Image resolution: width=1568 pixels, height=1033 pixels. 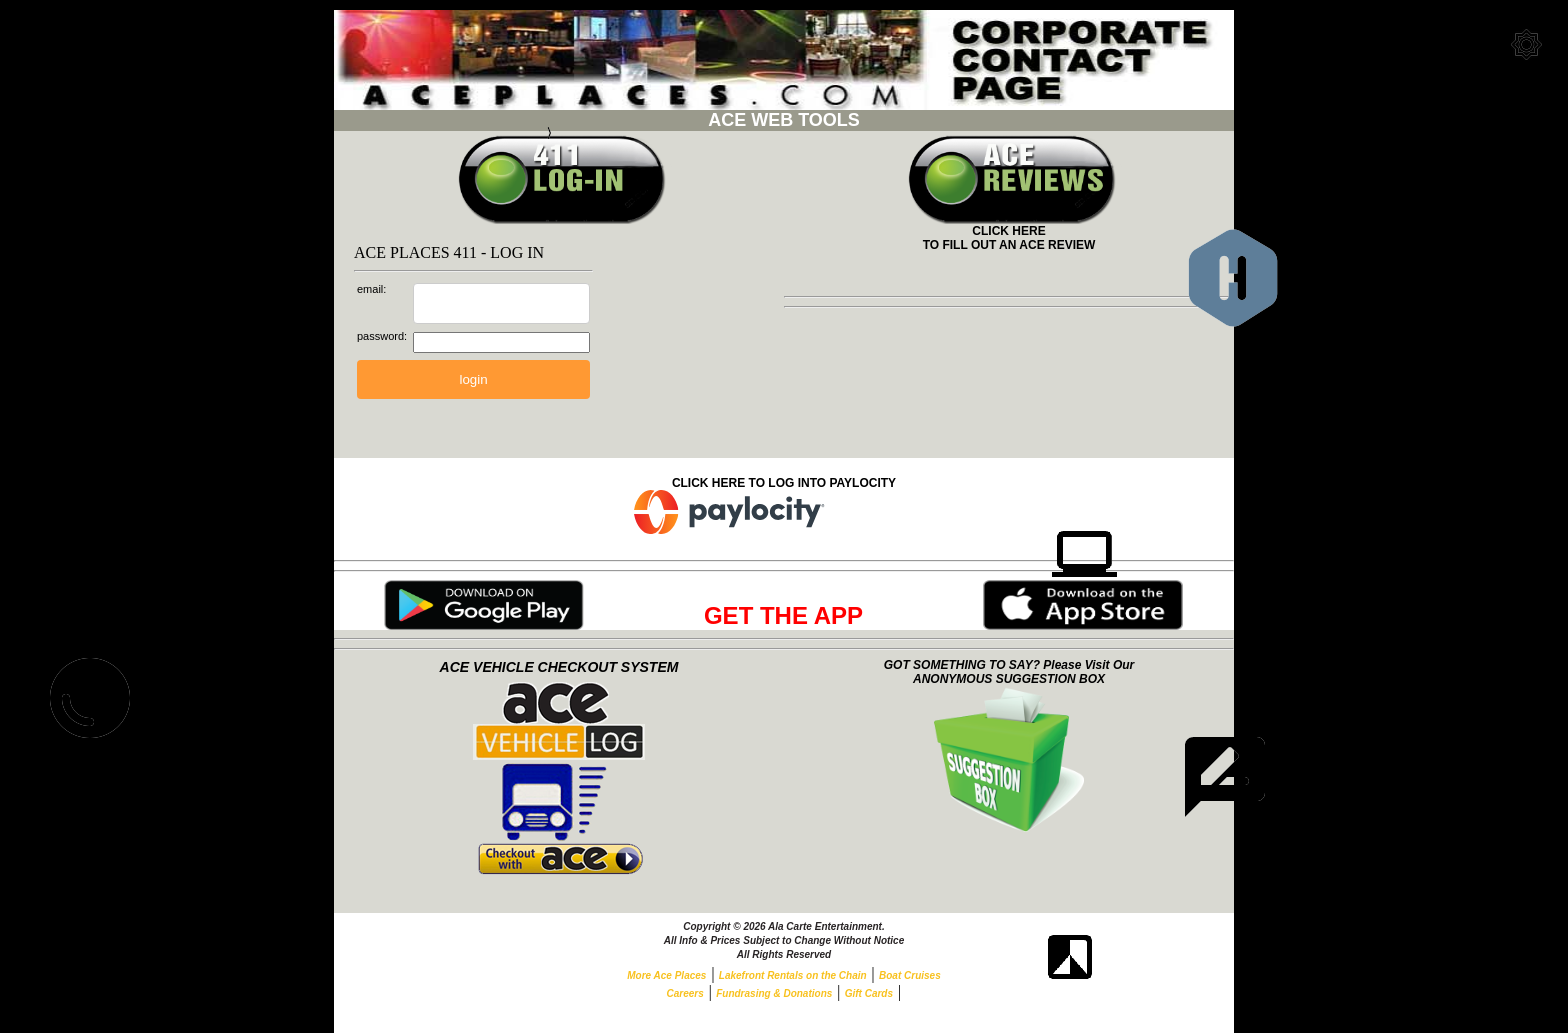 I want to click on navigate to the next item or page, so click(x=549, y=133).